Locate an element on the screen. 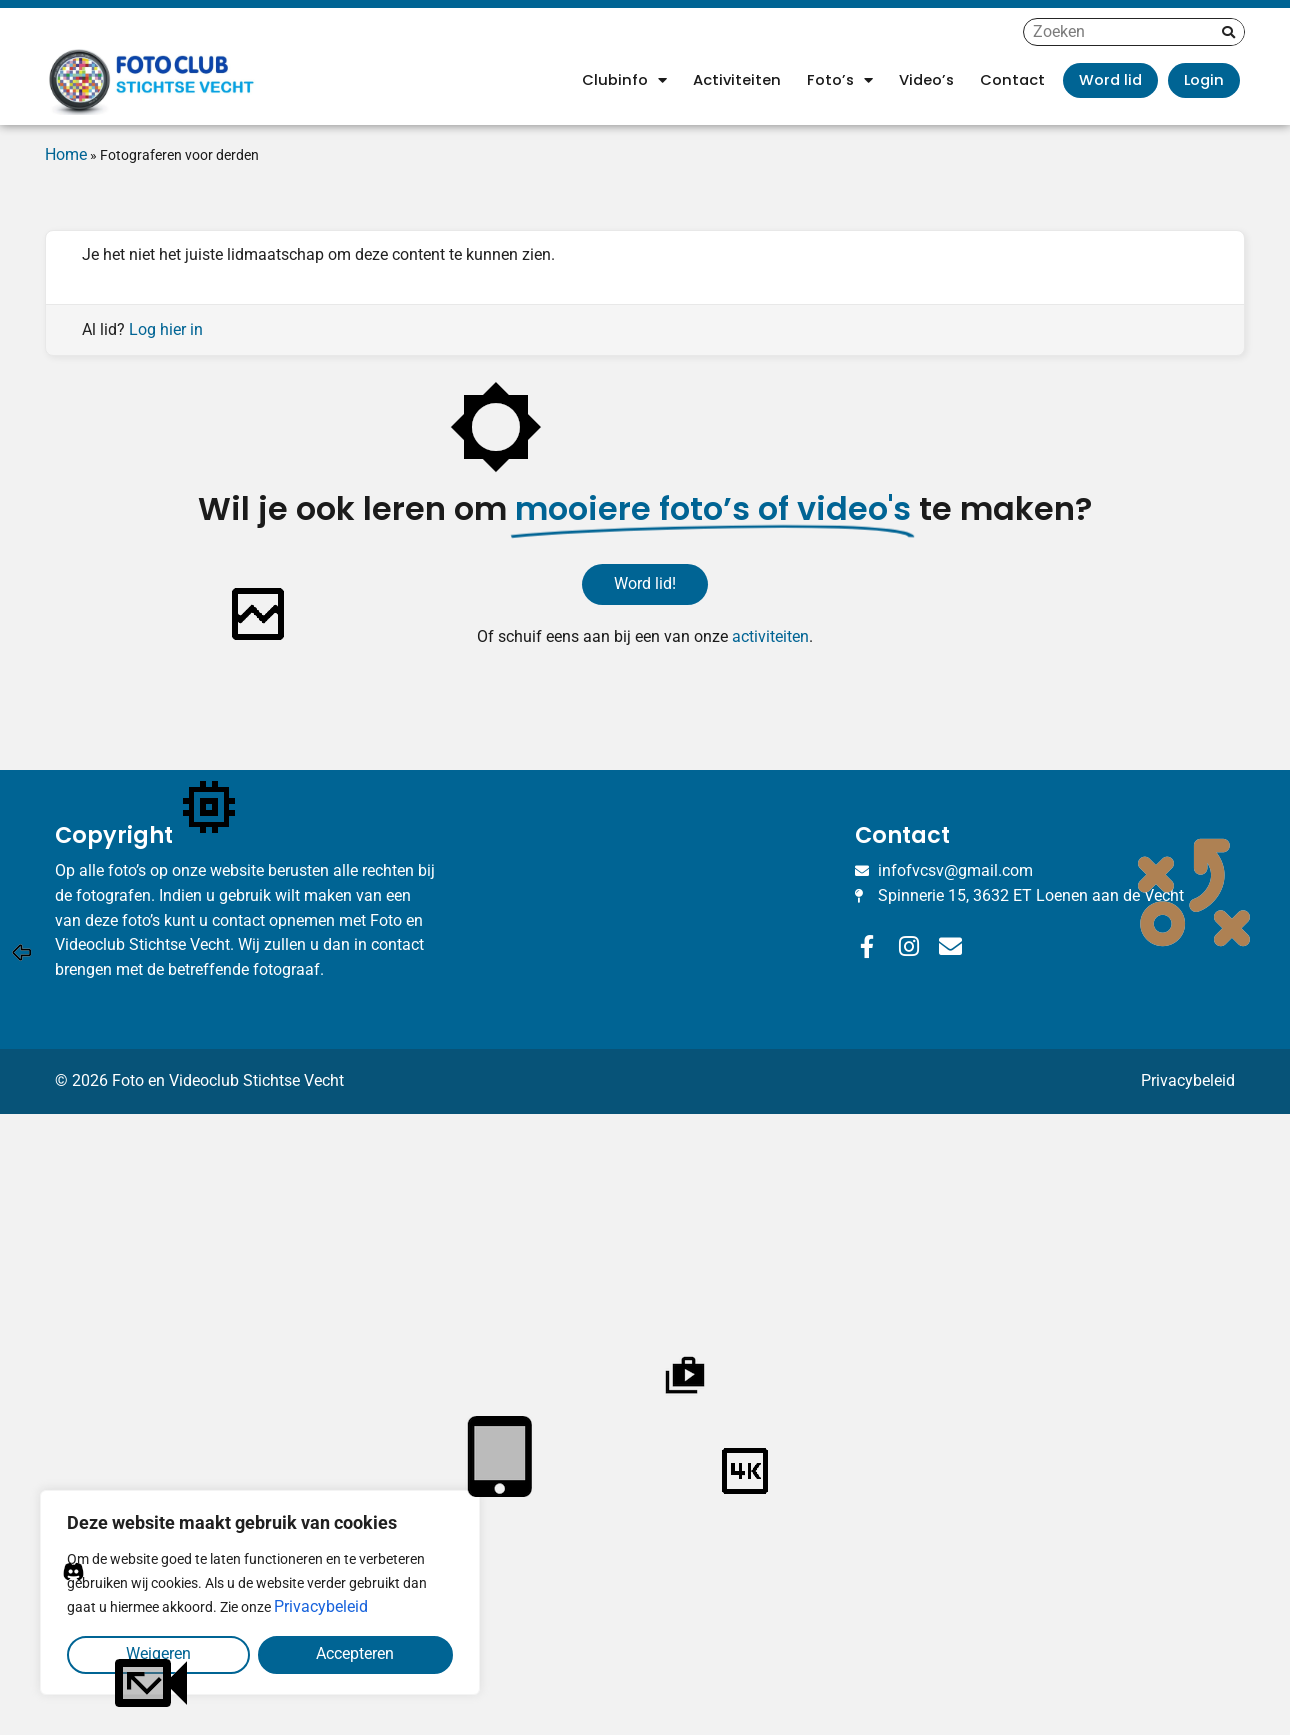  go back to the previous screen is located at coordinates (21, 952).